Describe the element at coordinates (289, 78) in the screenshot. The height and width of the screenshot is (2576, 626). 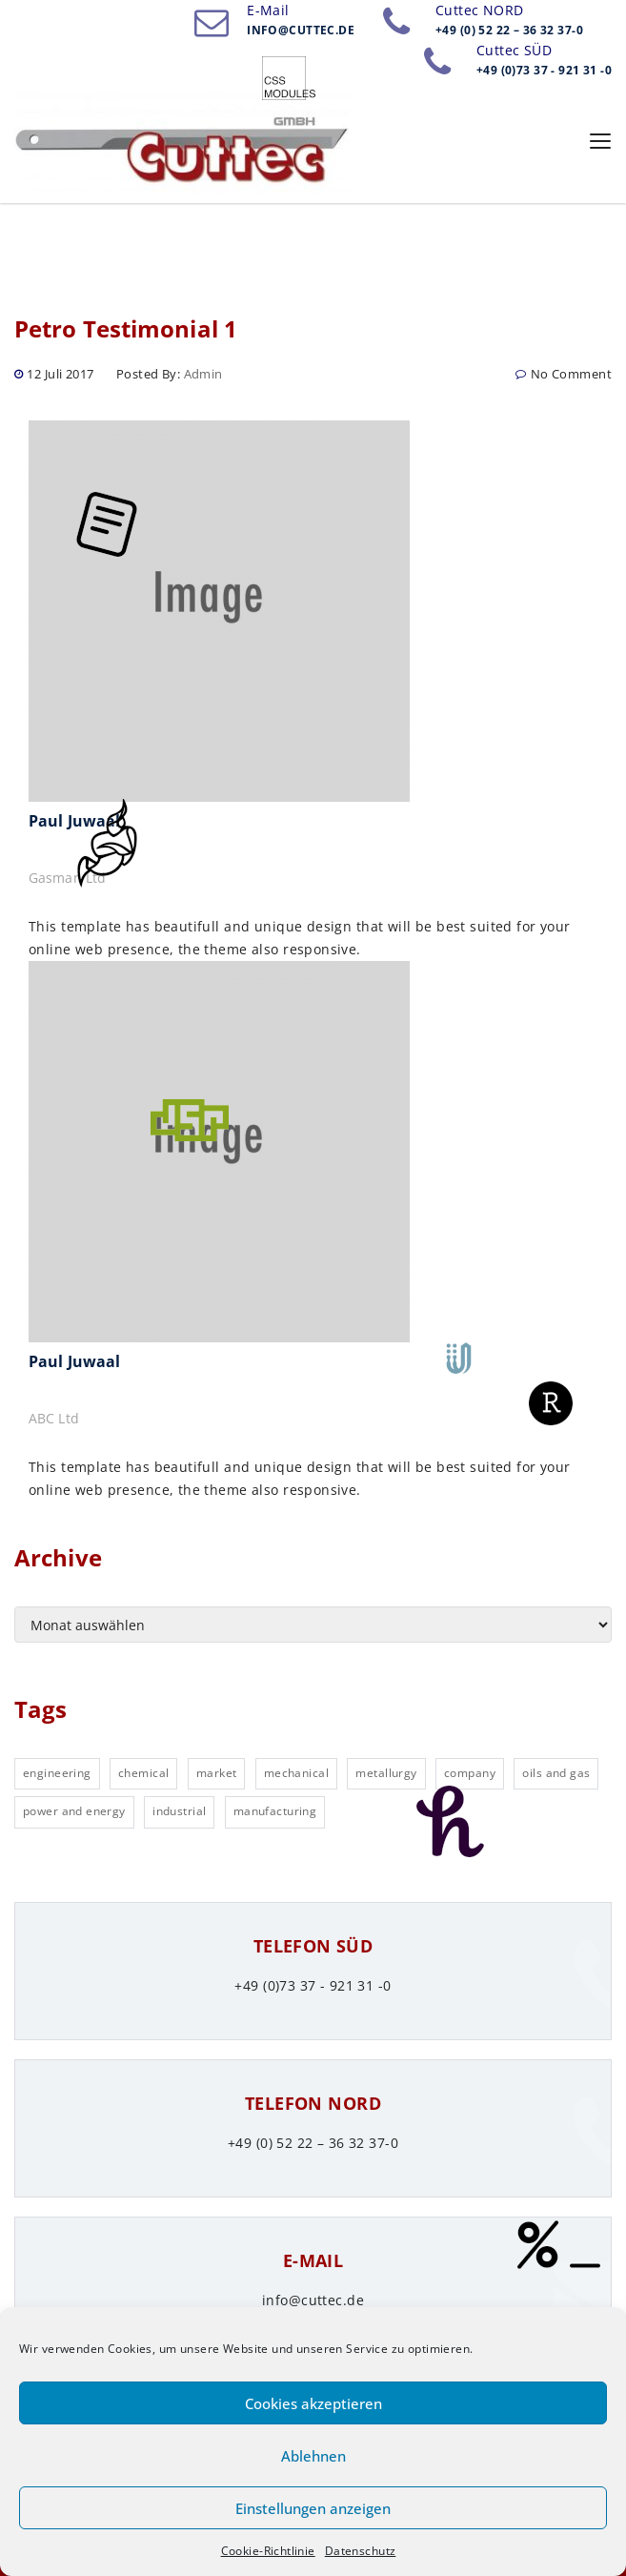
I see `CSS Modules library logo` at that location.